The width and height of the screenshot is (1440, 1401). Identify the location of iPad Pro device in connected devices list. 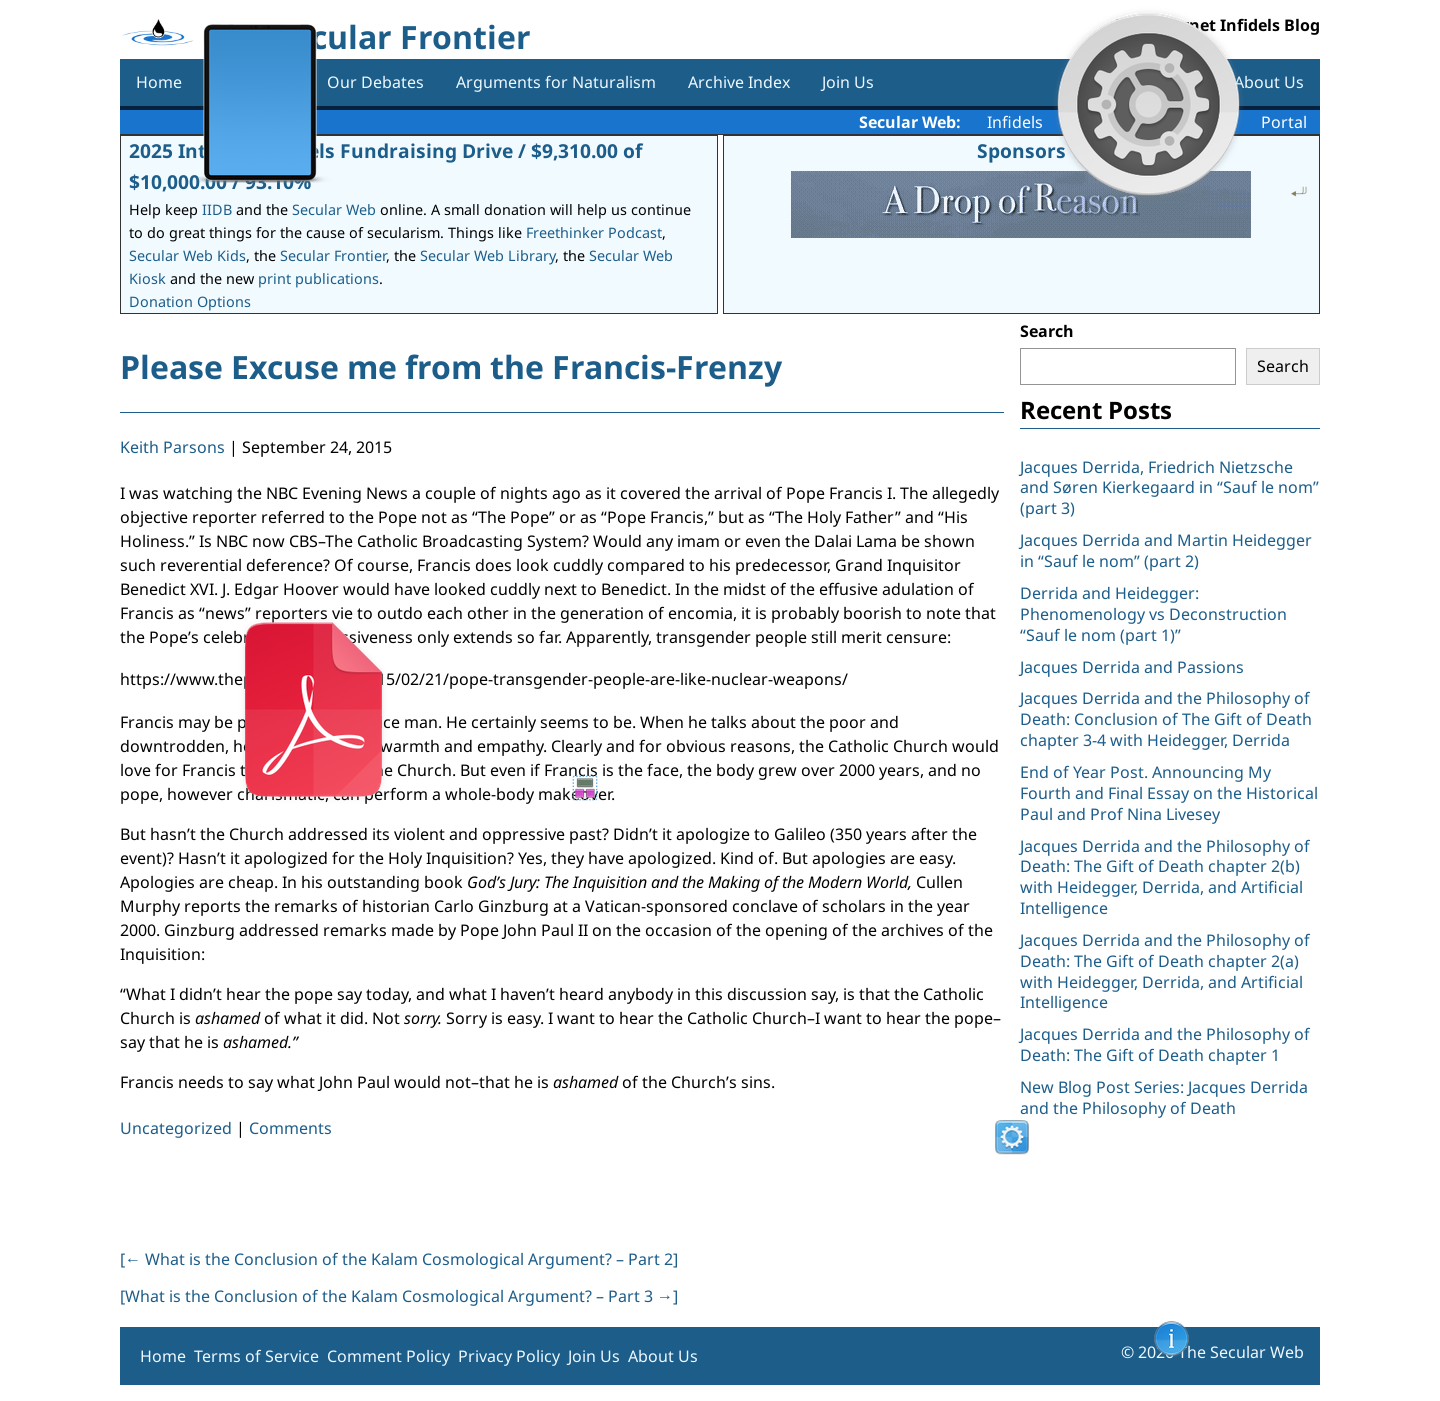
(260, 104).